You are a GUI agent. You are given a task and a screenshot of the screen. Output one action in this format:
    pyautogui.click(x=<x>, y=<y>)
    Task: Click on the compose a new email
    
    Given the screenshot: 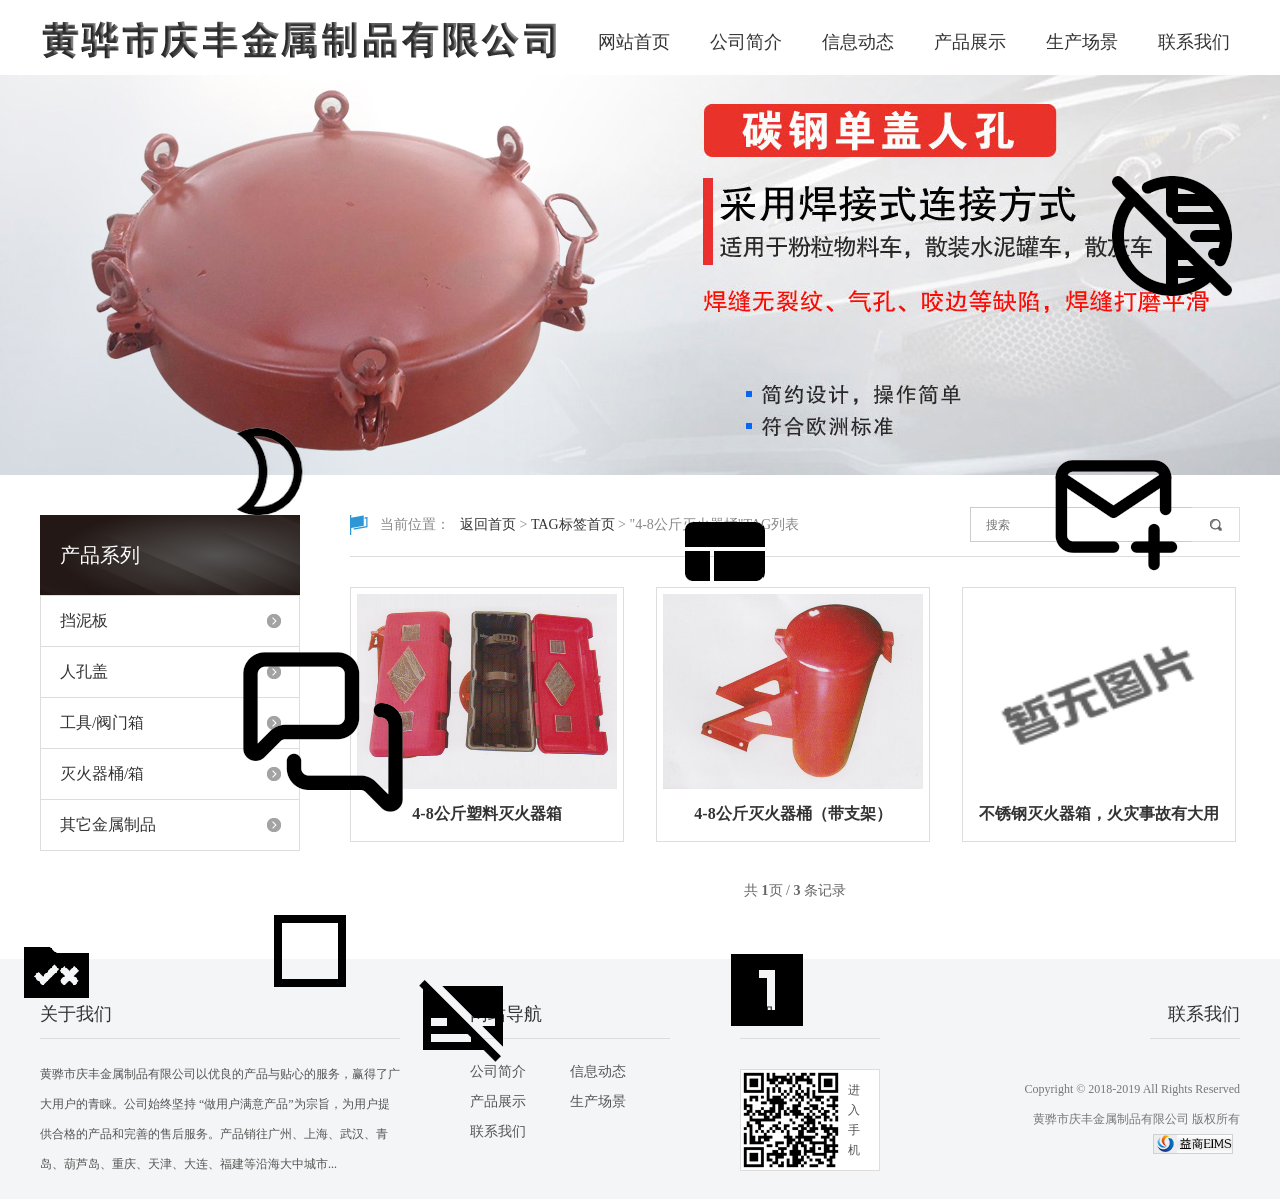 What is the action you would take?
    pyautogui.click(x=1113, y=506)
    